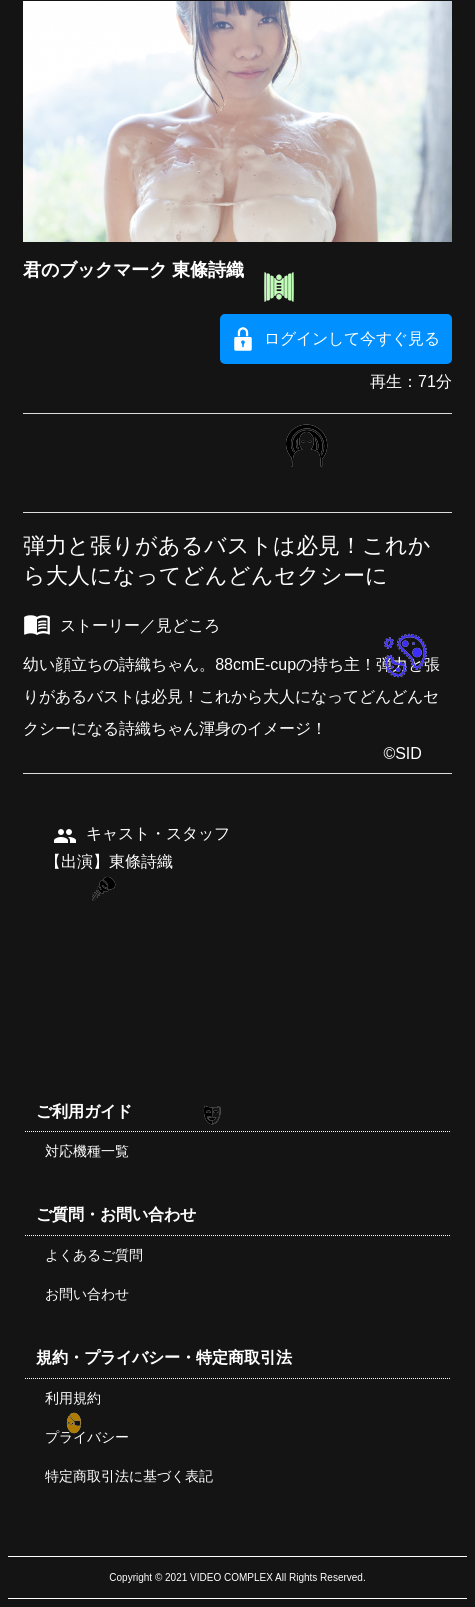 This screenshot has width=475, height=1607. What do you see at coordinates (405, 655) in the screenshot?
I see `view microorganisms or bacteria in a science game` at bounding box center [405, 655].